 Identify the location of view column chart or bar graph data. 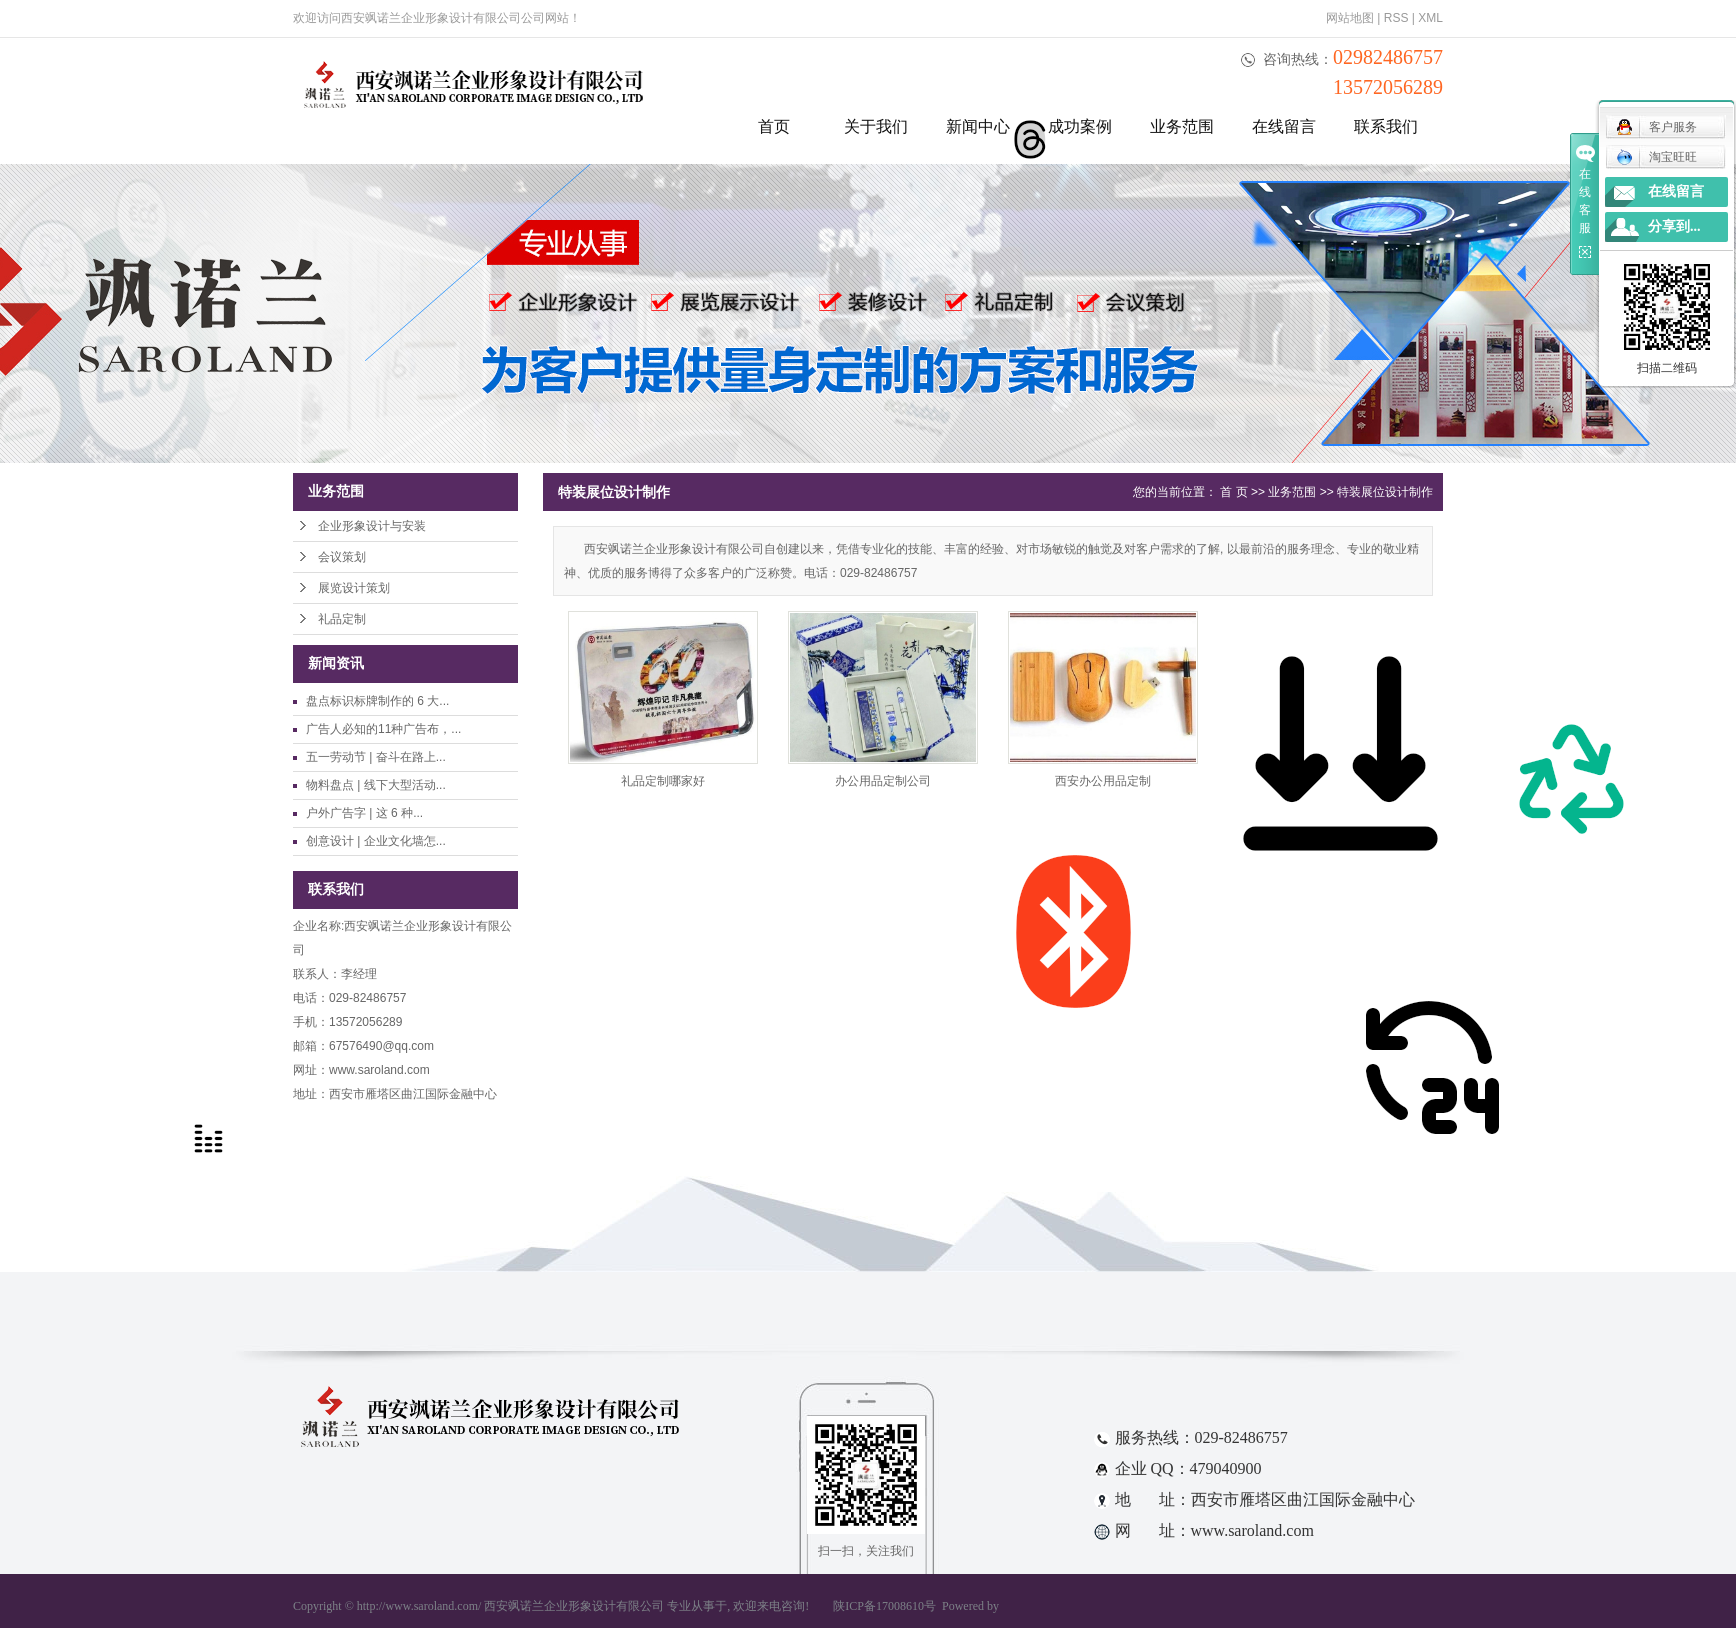
(208, 1138).